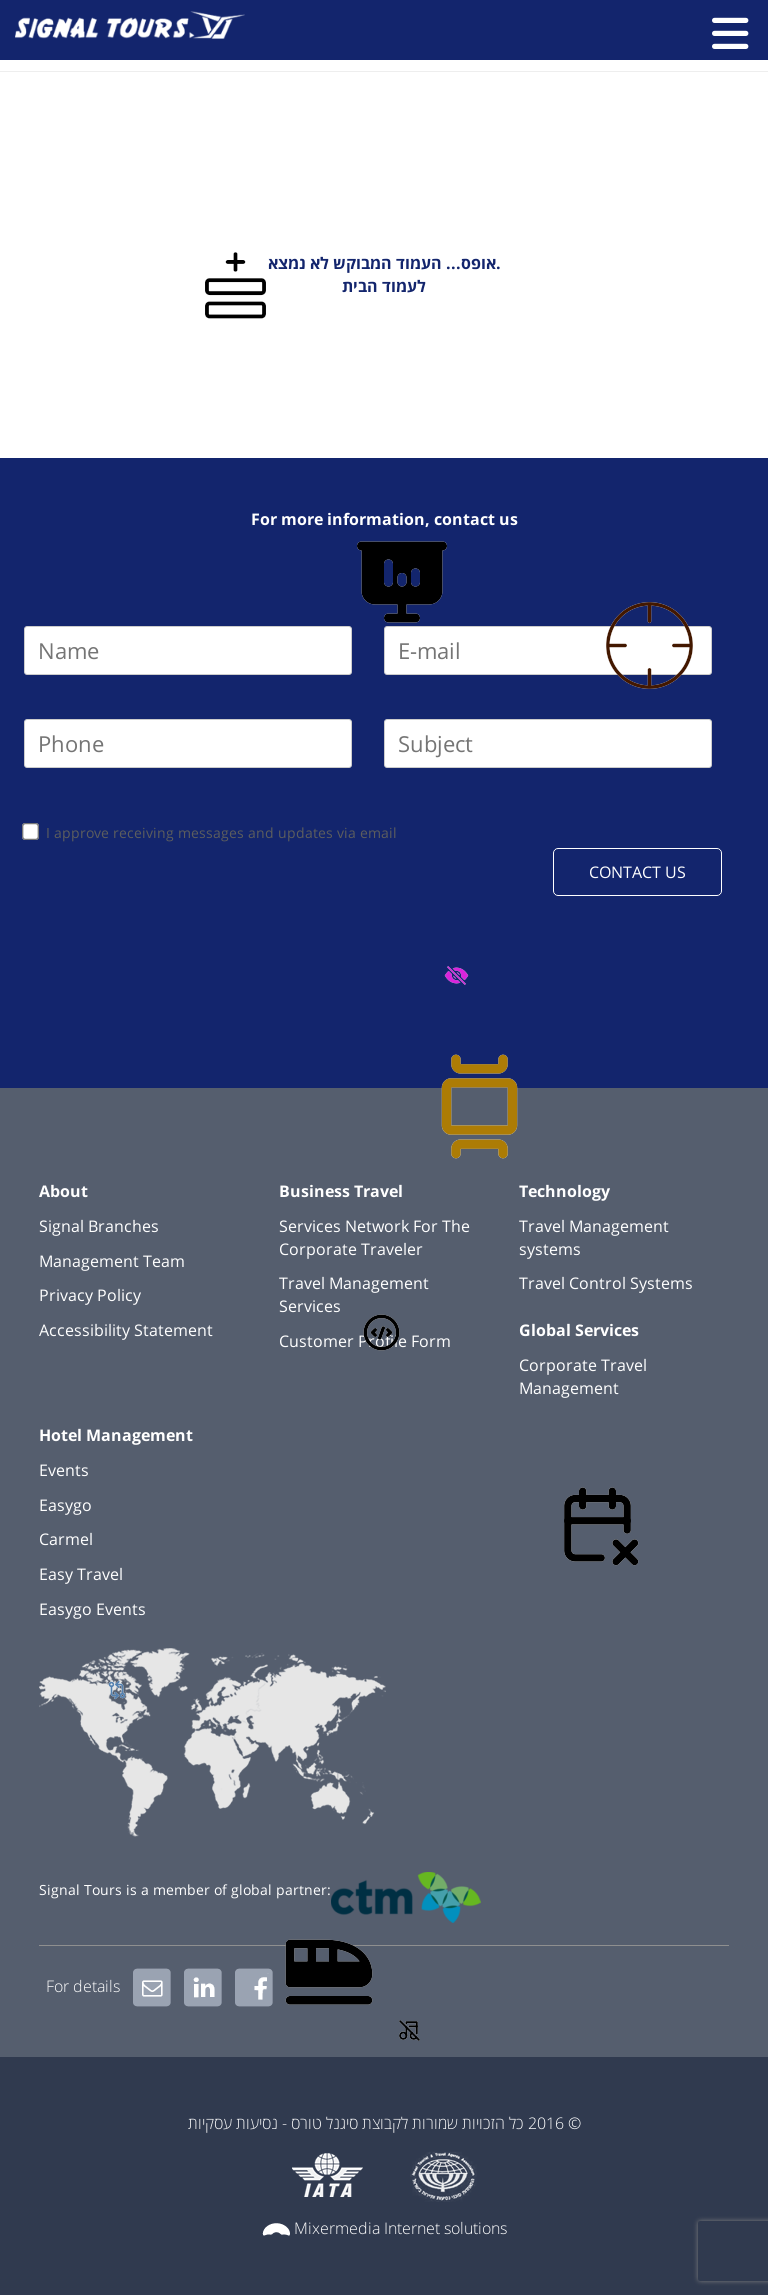  What do you see at coordinates (456, 975) in the screenshot?
I see `hide password or sensitive content` at bounding box center [456, 975].